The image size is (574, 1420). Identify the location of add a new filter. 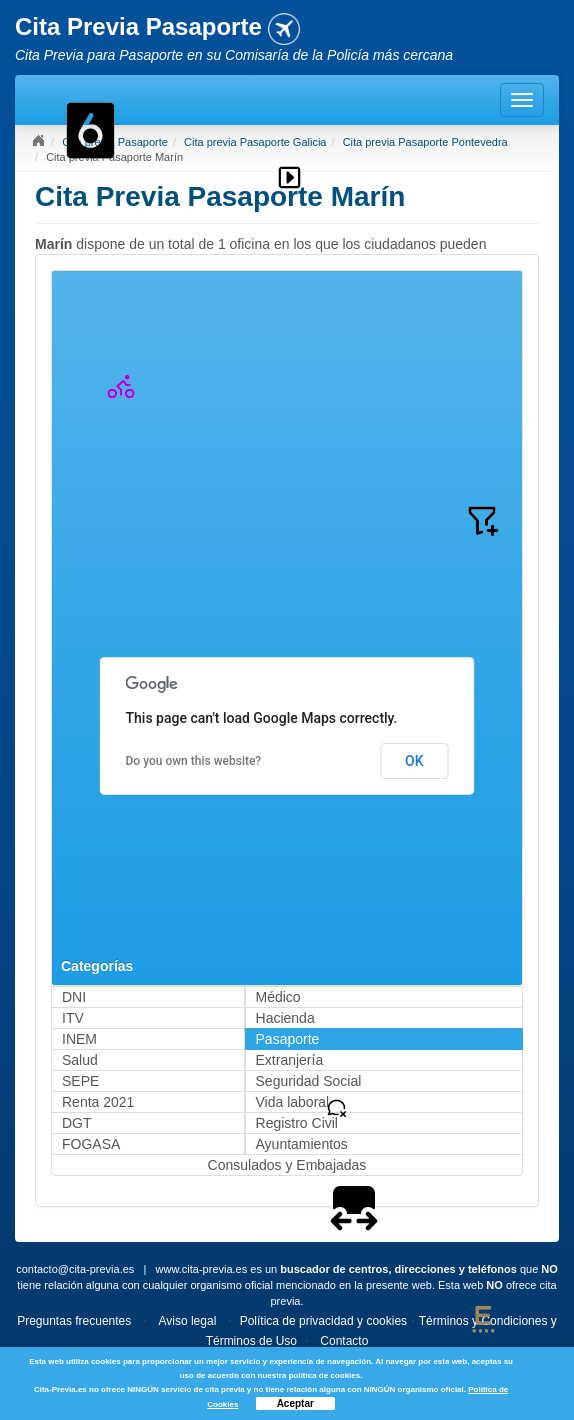
(482, 520).